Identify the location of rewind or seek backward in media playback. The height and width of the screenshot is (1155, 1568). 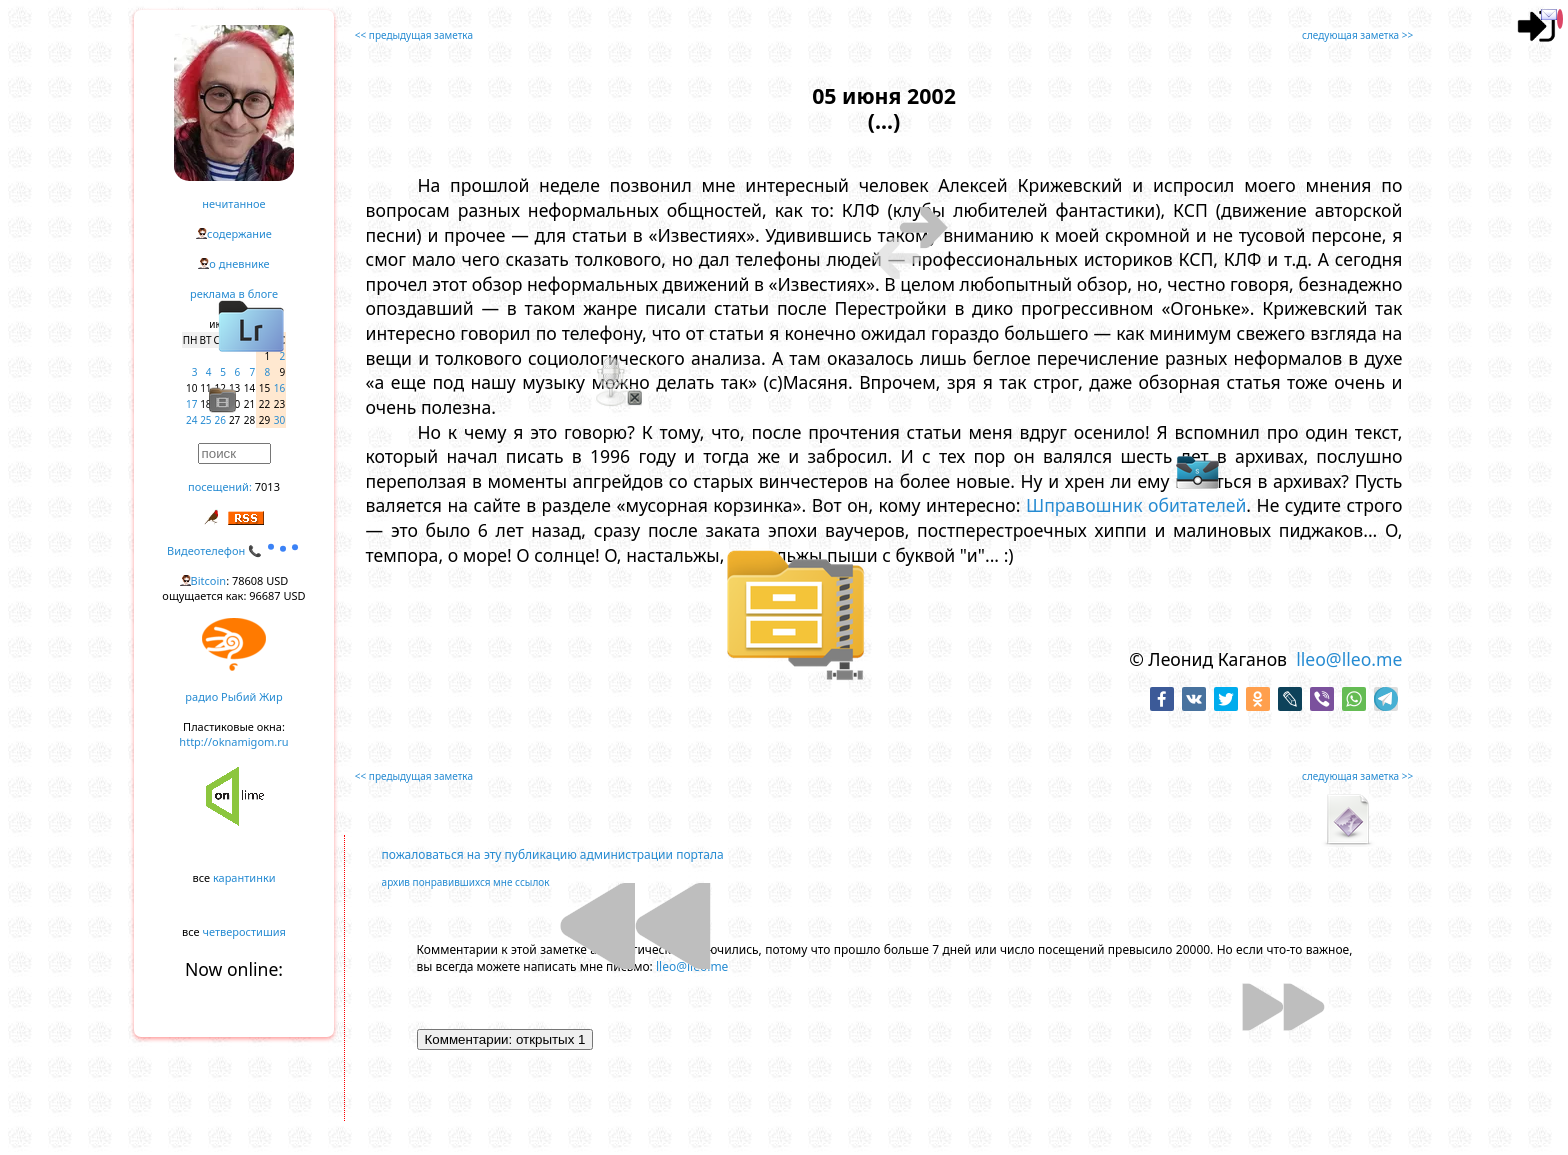
(635, 926).